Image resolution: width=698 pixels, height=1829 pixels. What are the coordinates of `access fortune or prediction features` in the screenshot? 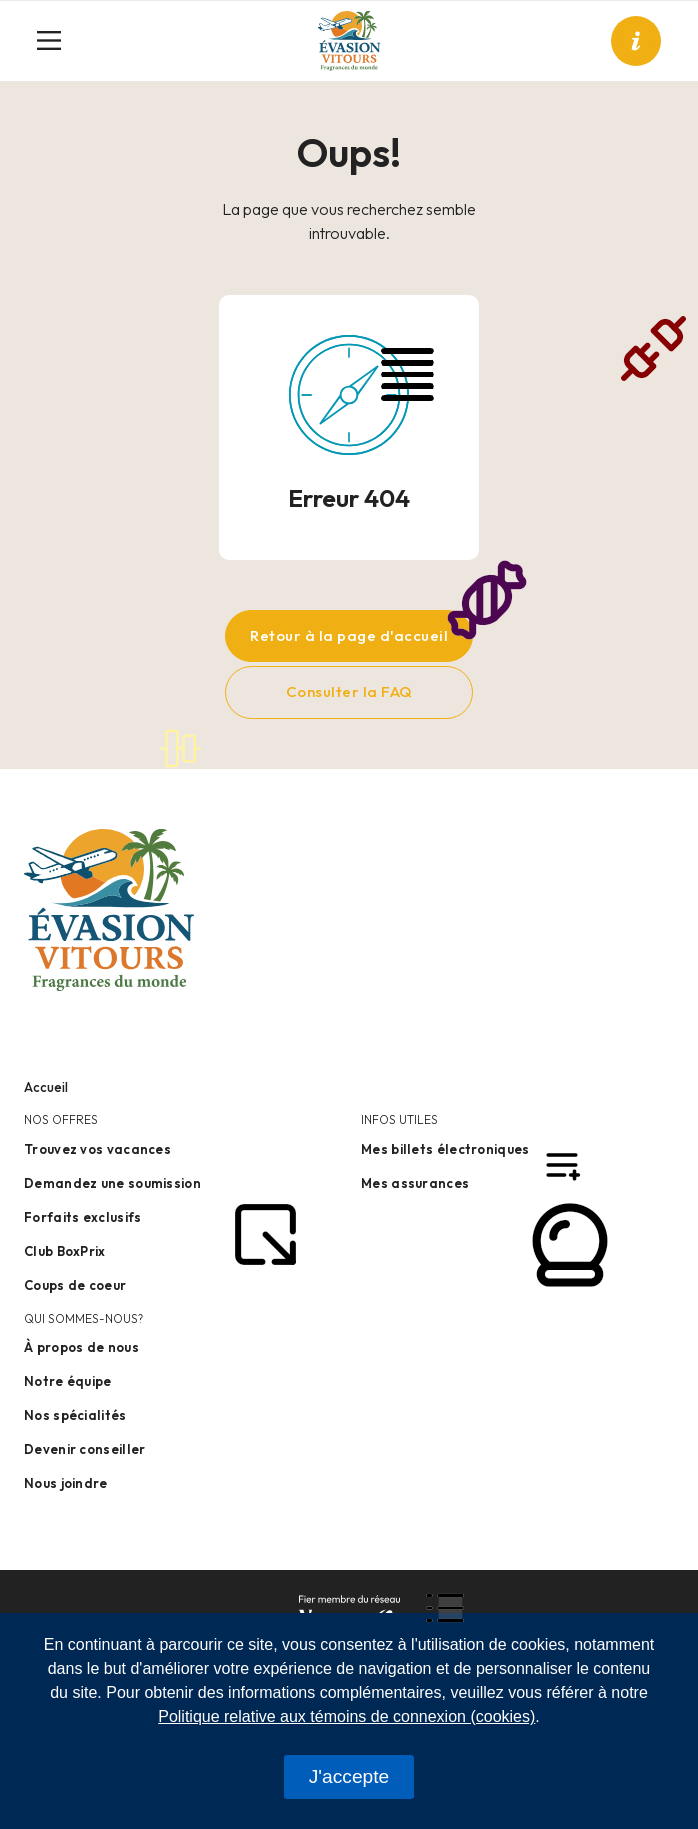 It's located at (570, 1245).